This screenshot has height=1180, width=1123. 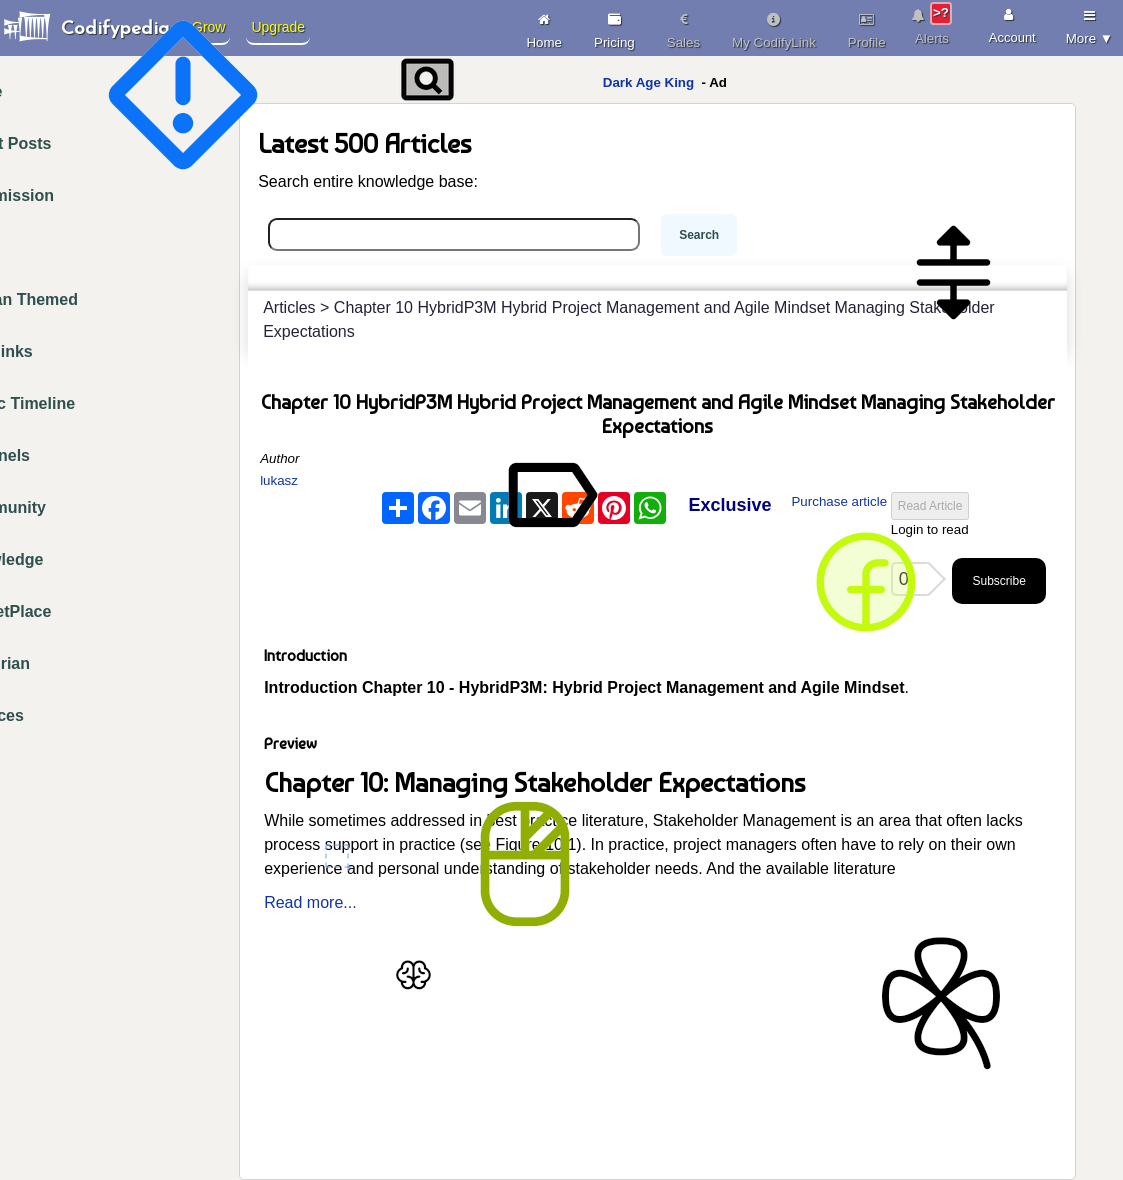 What do you see at coordinates (337, 856) in the screenshot?
I see `add to current selection` at bounding box center [337, 856].